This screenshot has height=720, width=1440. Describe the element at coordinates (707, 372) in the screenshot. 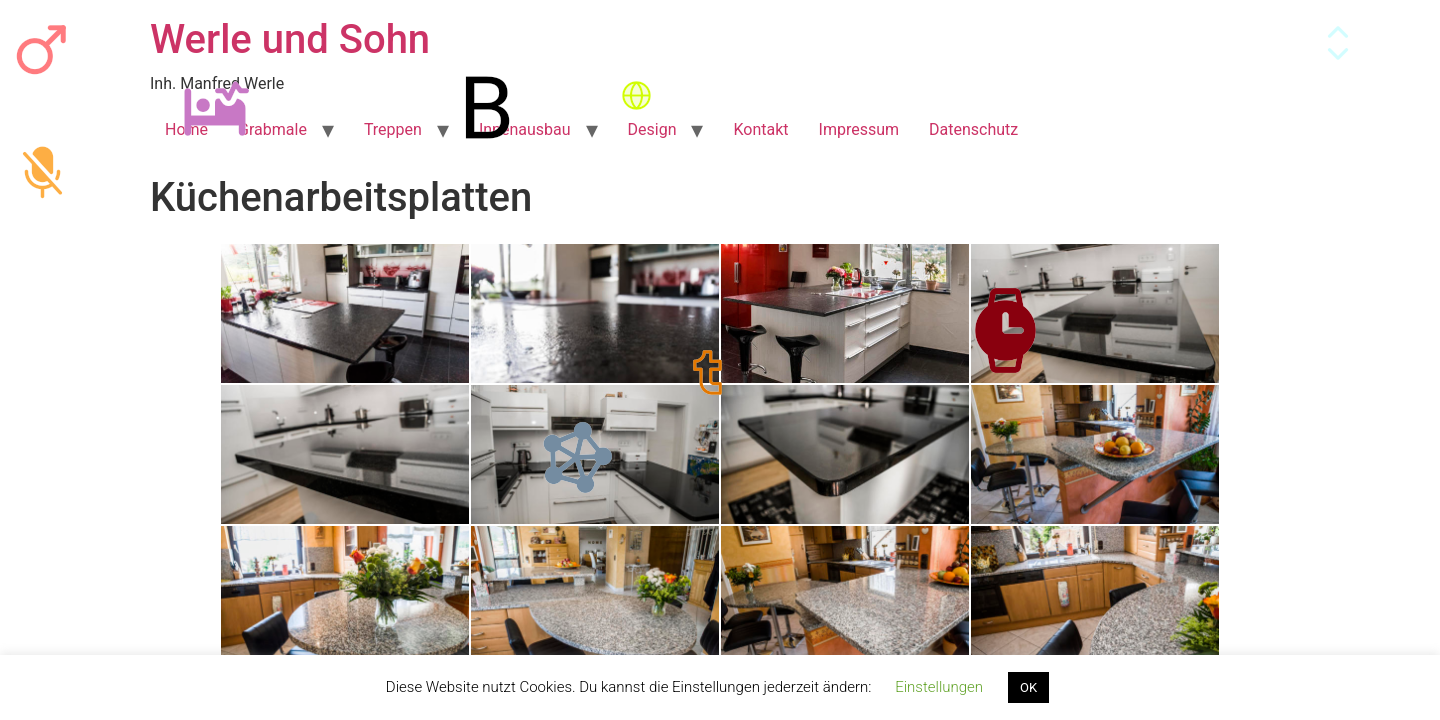

I see `open tumblr app` at that location.